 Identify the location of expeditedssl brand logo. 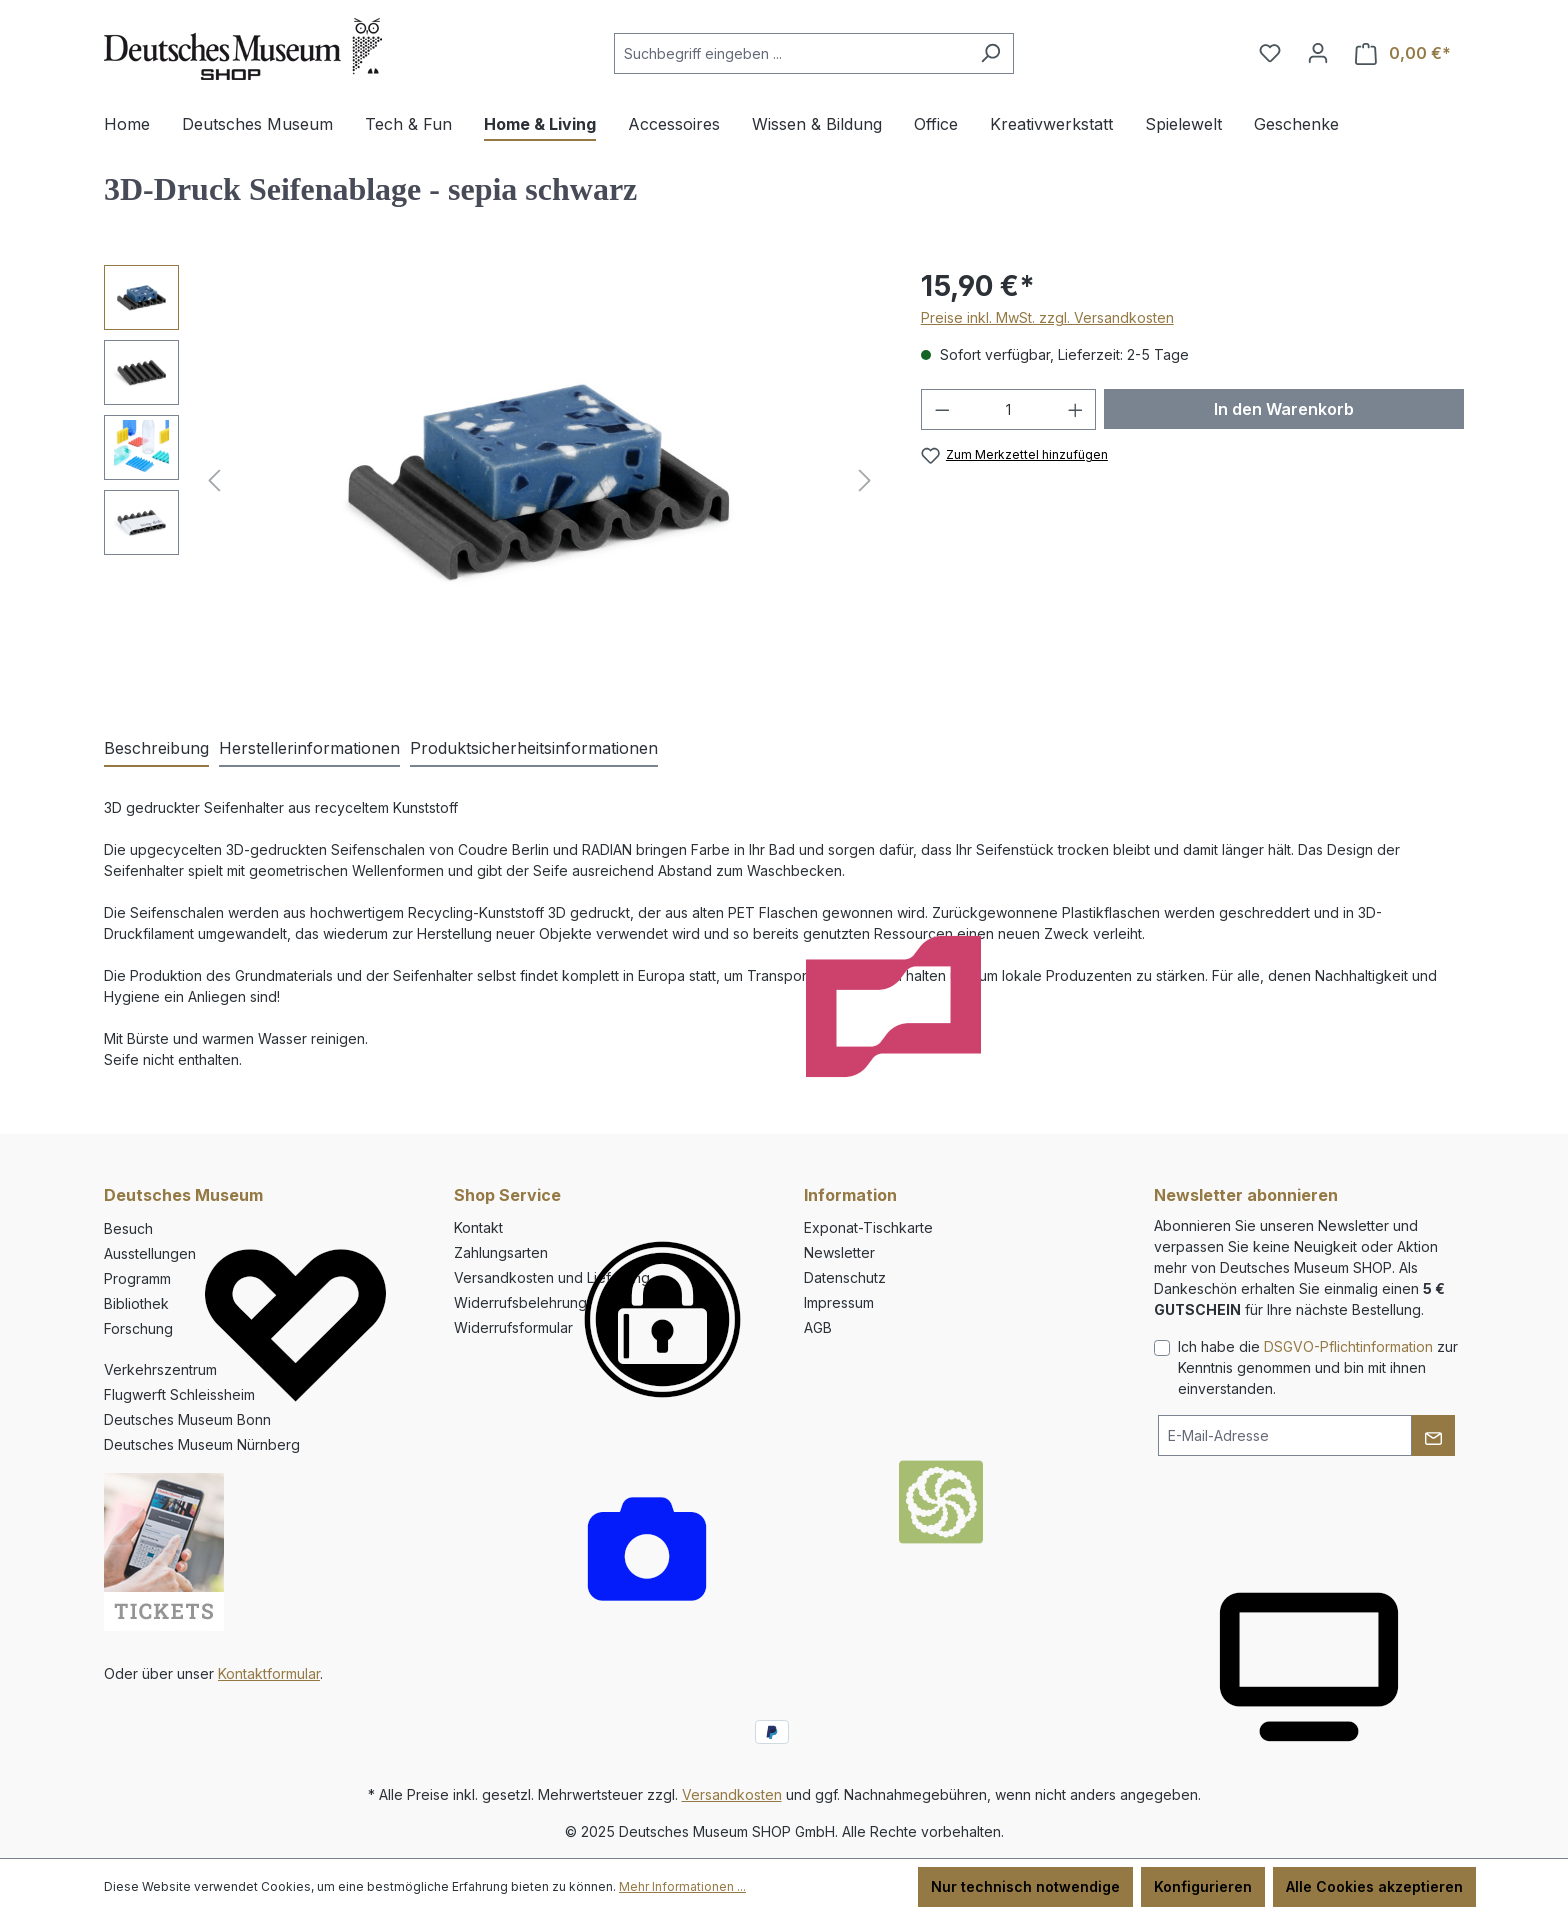
(662, 1319).